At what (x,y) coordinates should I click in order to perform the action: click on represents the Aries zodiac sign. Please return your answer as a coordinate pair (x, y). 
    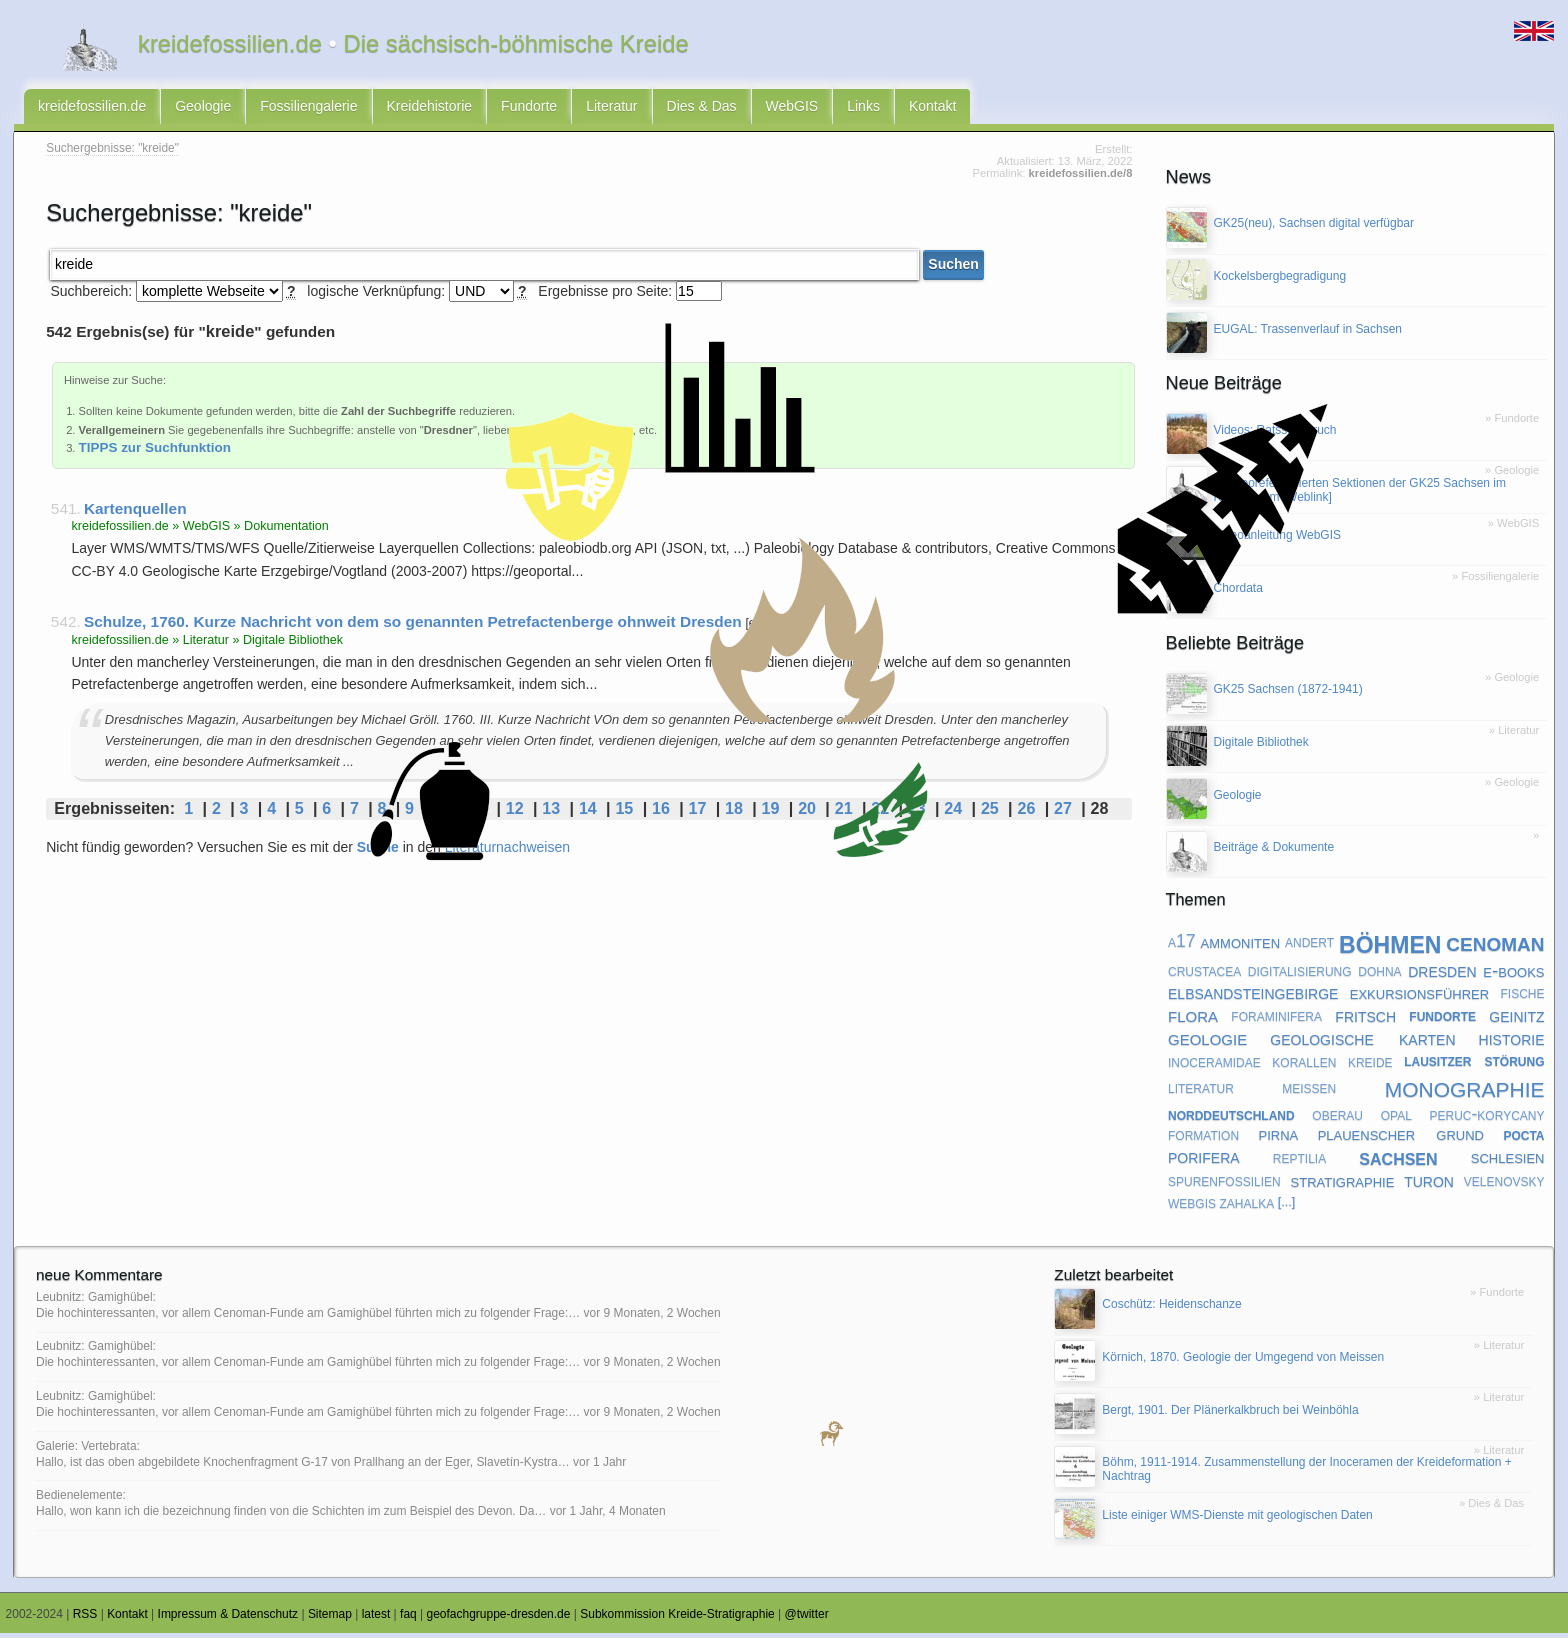
    Looking at the image, I should click on (831, 1433).